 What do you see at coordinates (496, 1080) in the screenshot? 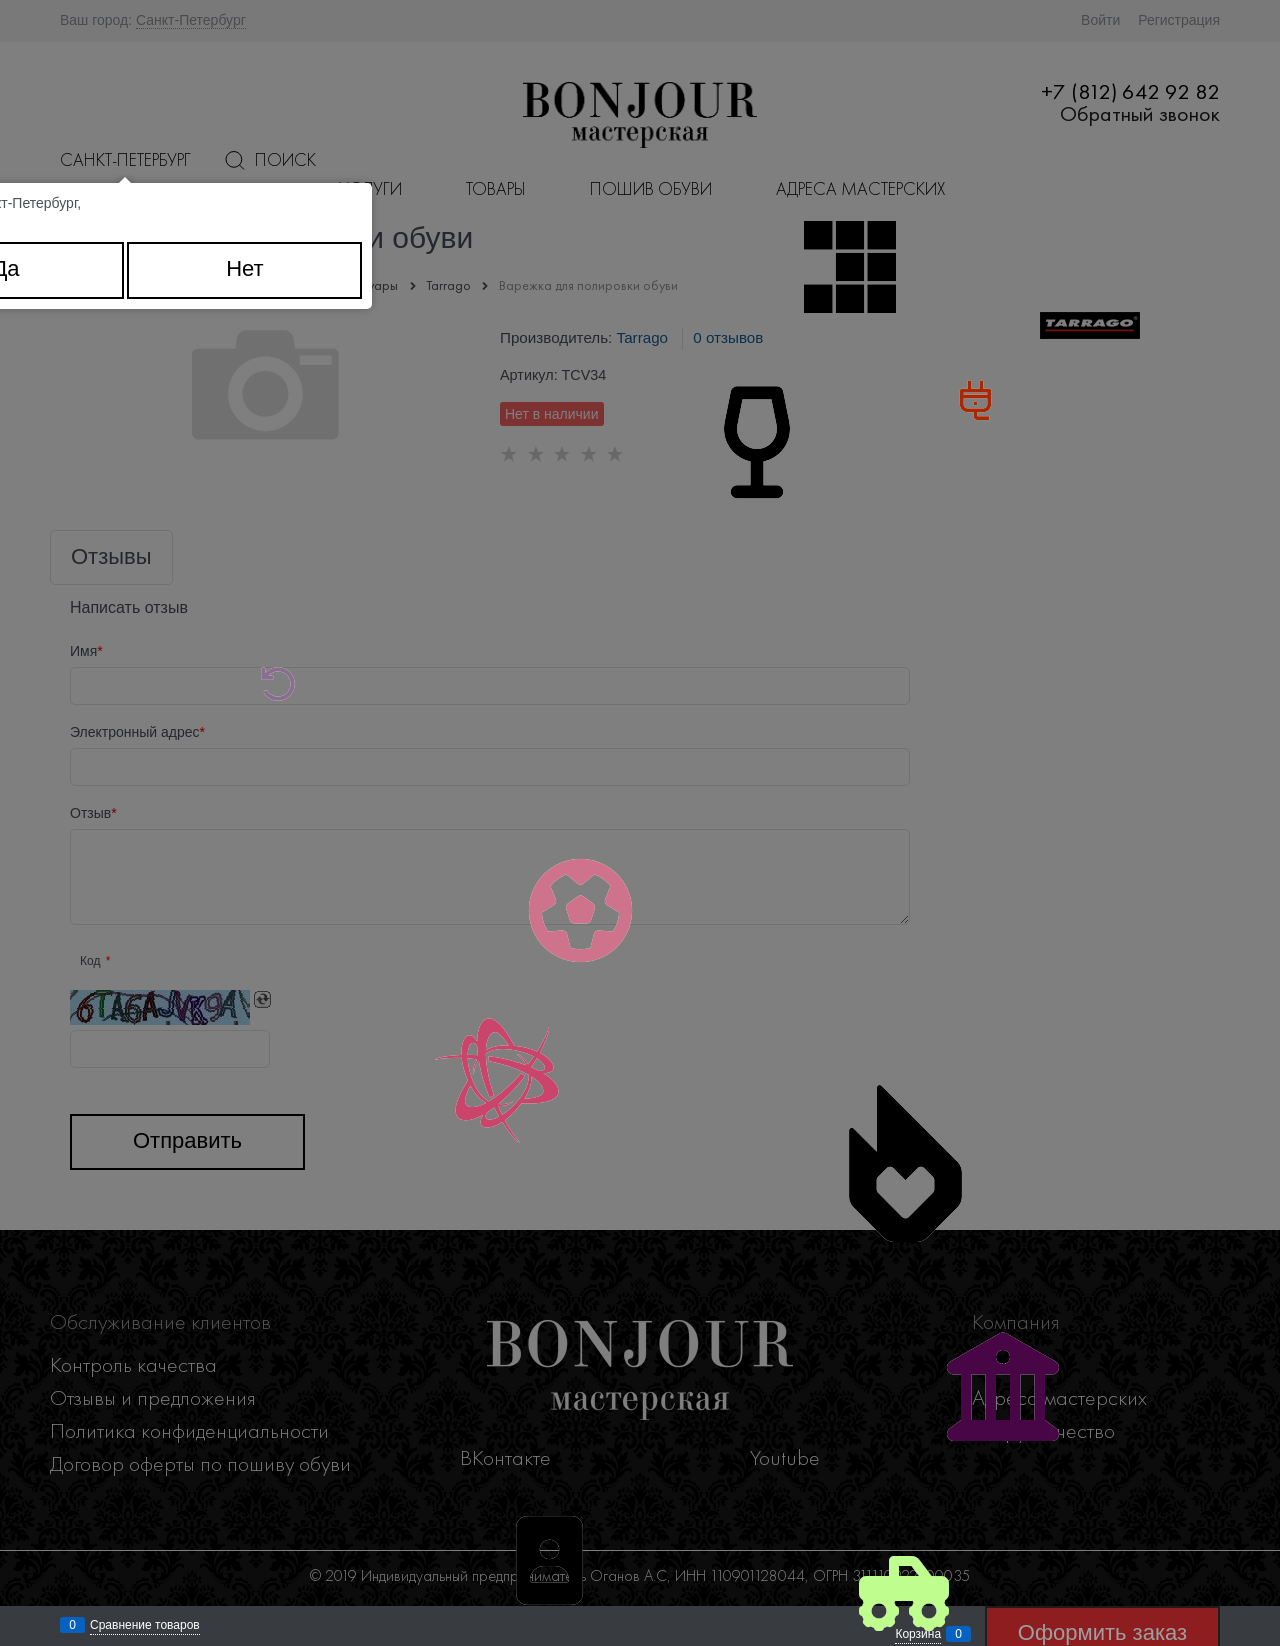
I see `launch Battle.net gaming platform` at bounding box center [496, 1080].